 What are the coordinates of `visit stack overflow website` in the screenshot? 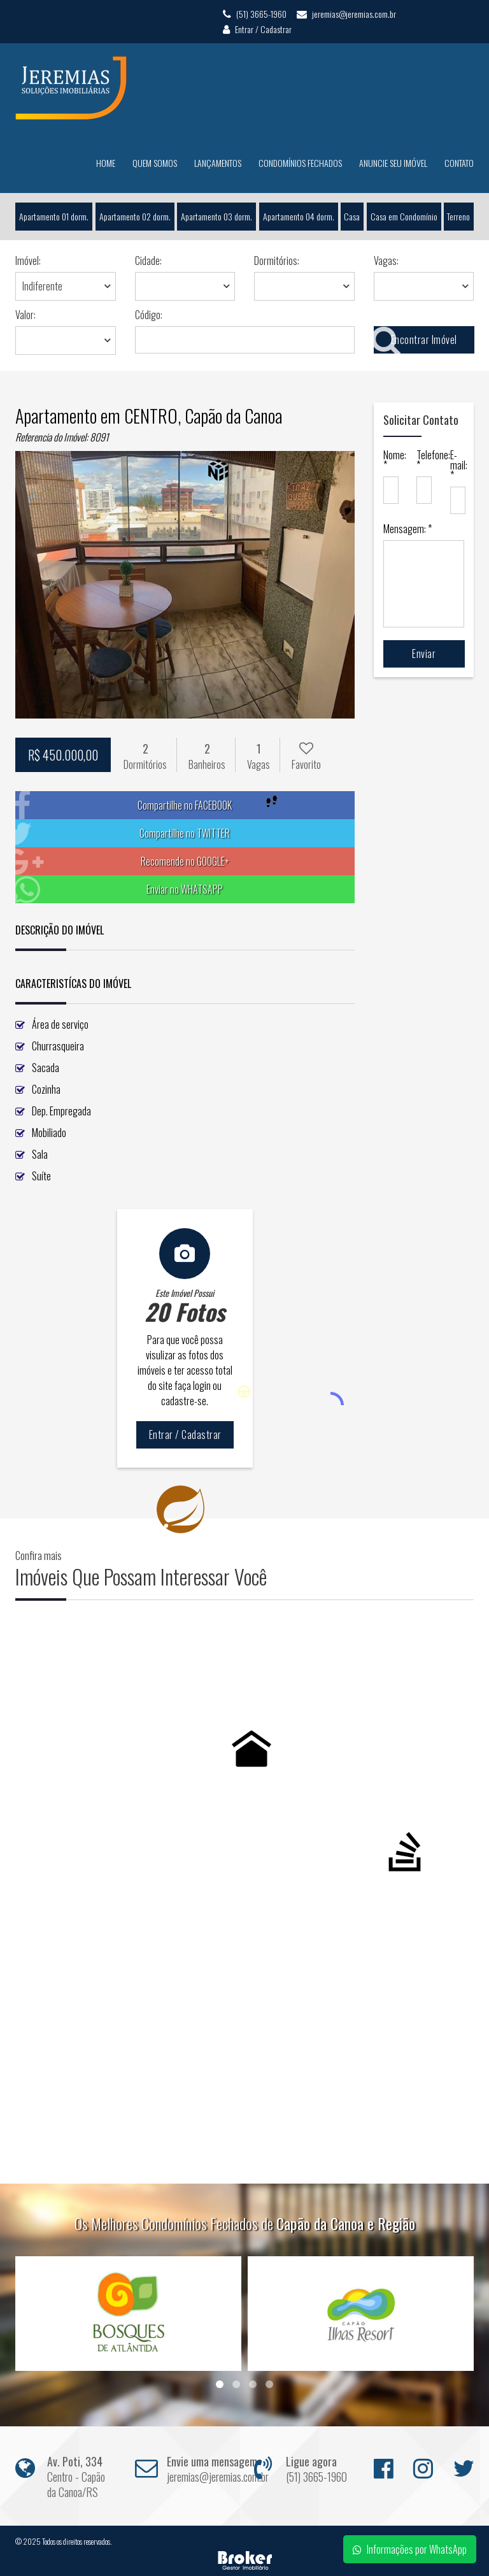 It's located at (404, 1851).